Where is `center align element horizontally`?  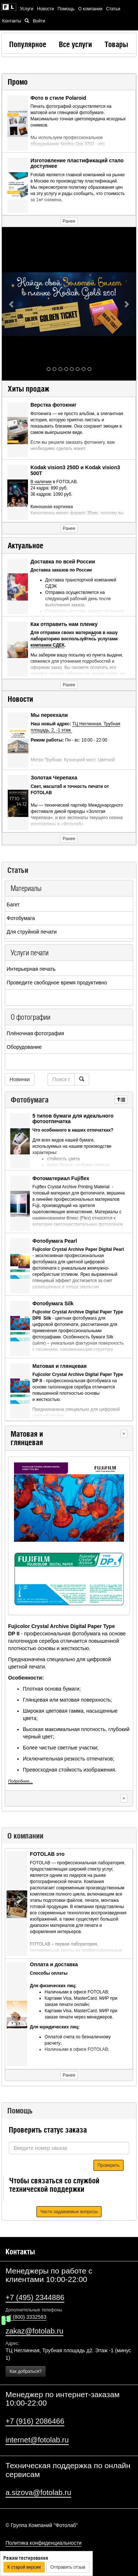 center align element horizontally is located at coordinates (93, 635).